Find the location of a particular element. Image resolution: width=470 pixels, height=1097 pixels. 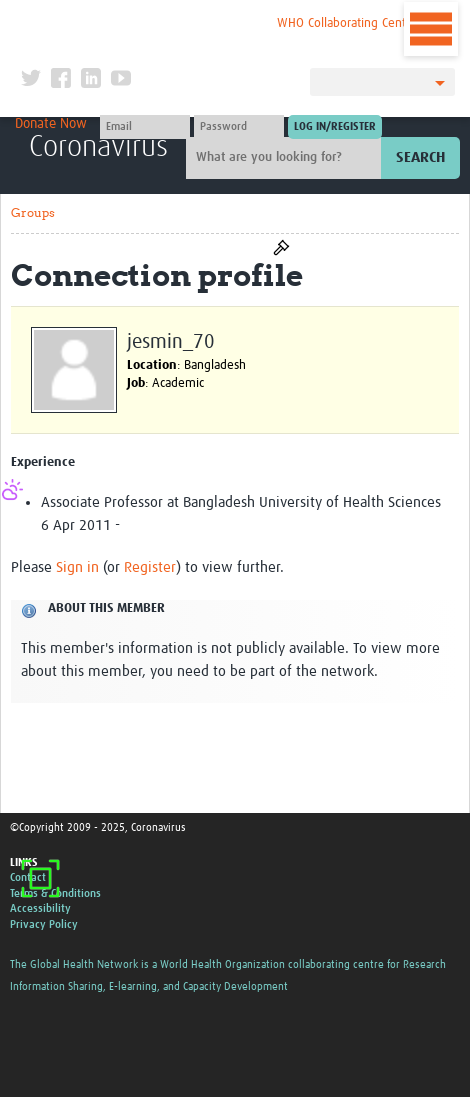

scan a QR code or barcode is located at coordinates (40, 878).